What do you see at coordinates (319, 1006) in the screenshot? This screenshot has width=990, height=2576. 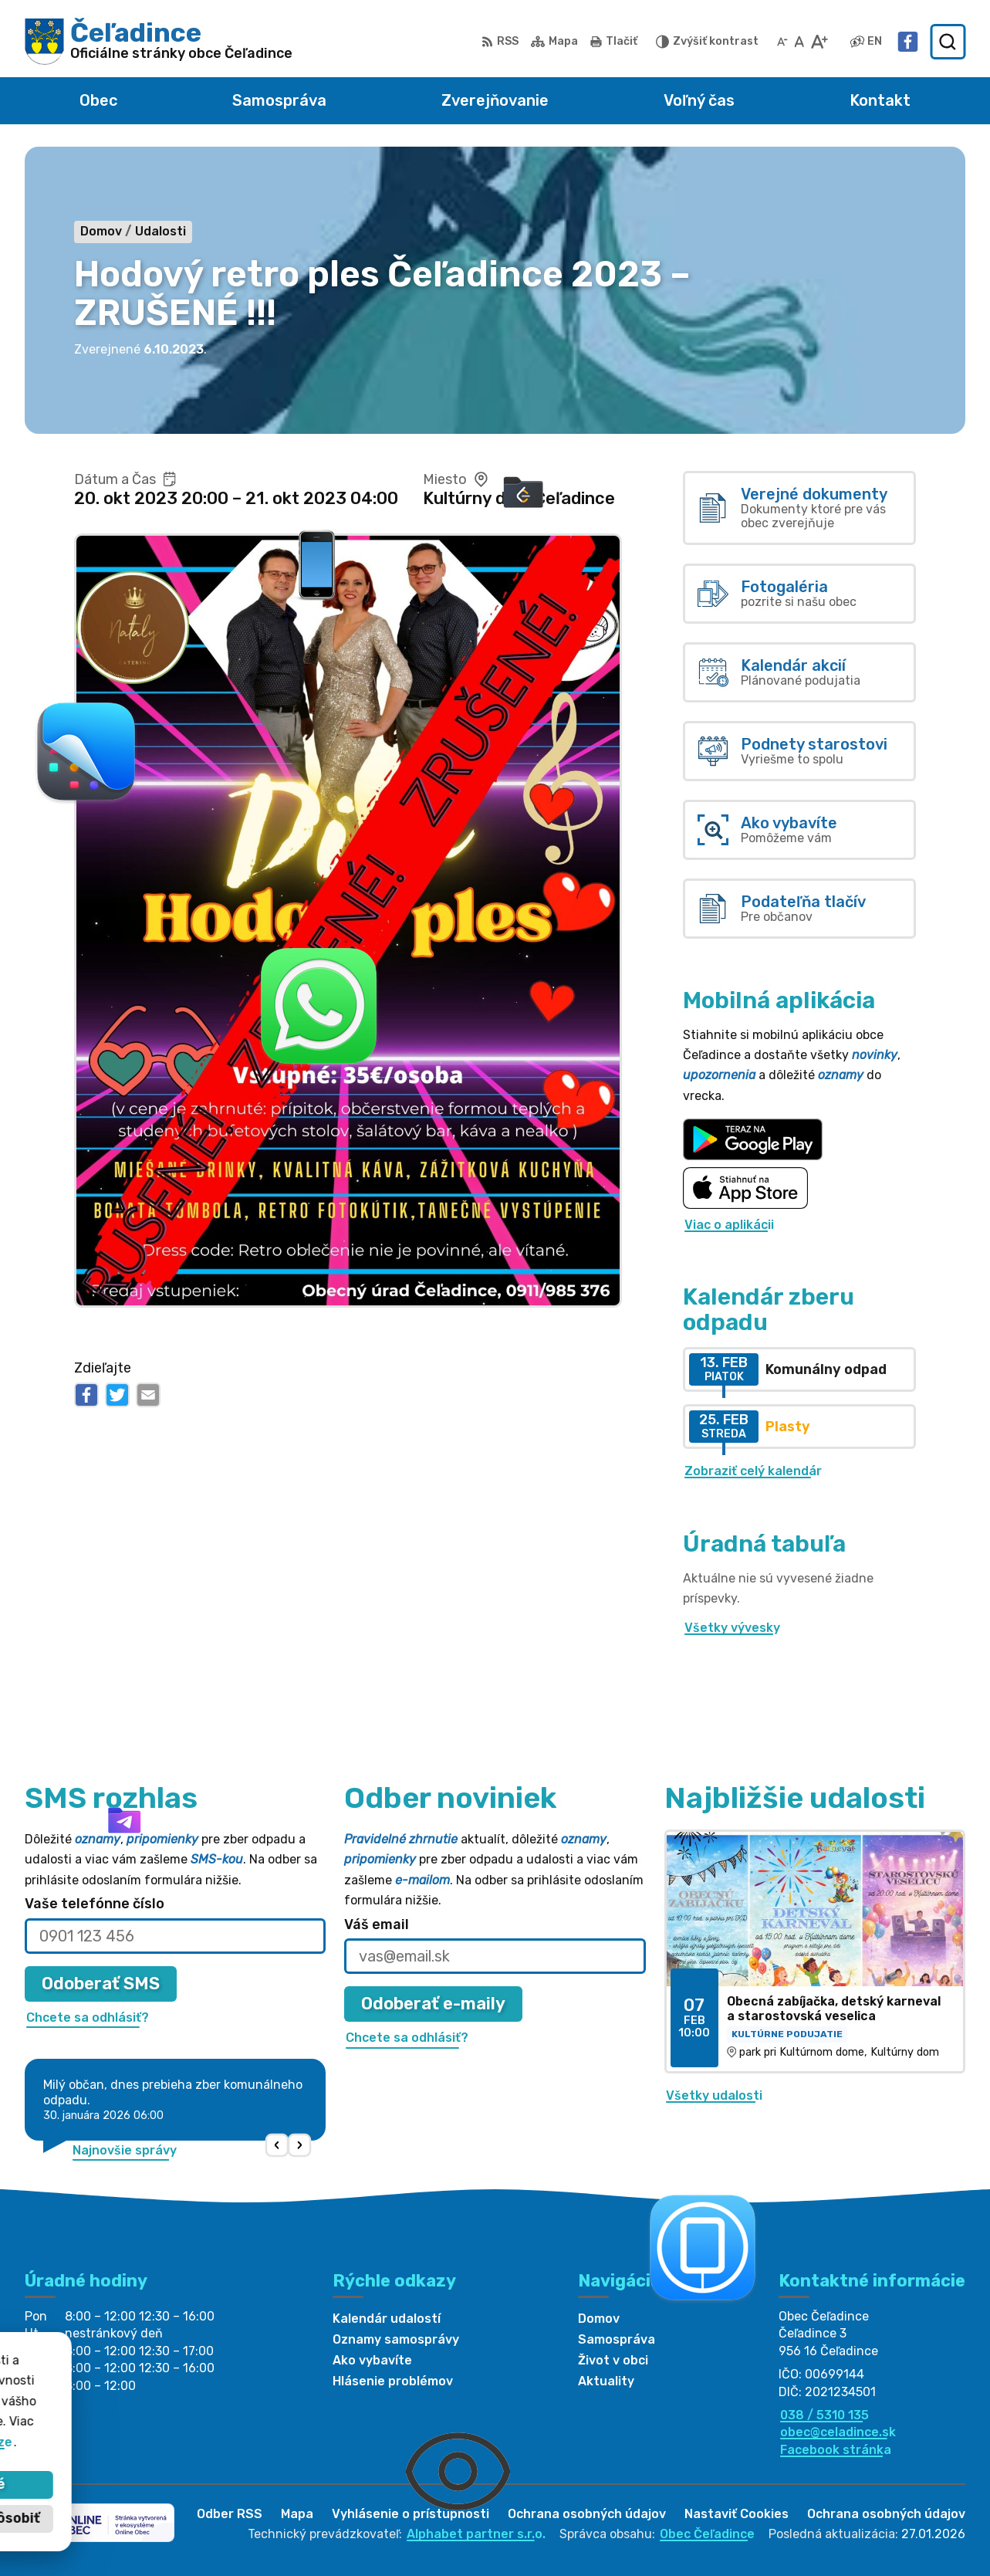 I see `open WhatsApp messaging app` at bounding box center [319, 1006].